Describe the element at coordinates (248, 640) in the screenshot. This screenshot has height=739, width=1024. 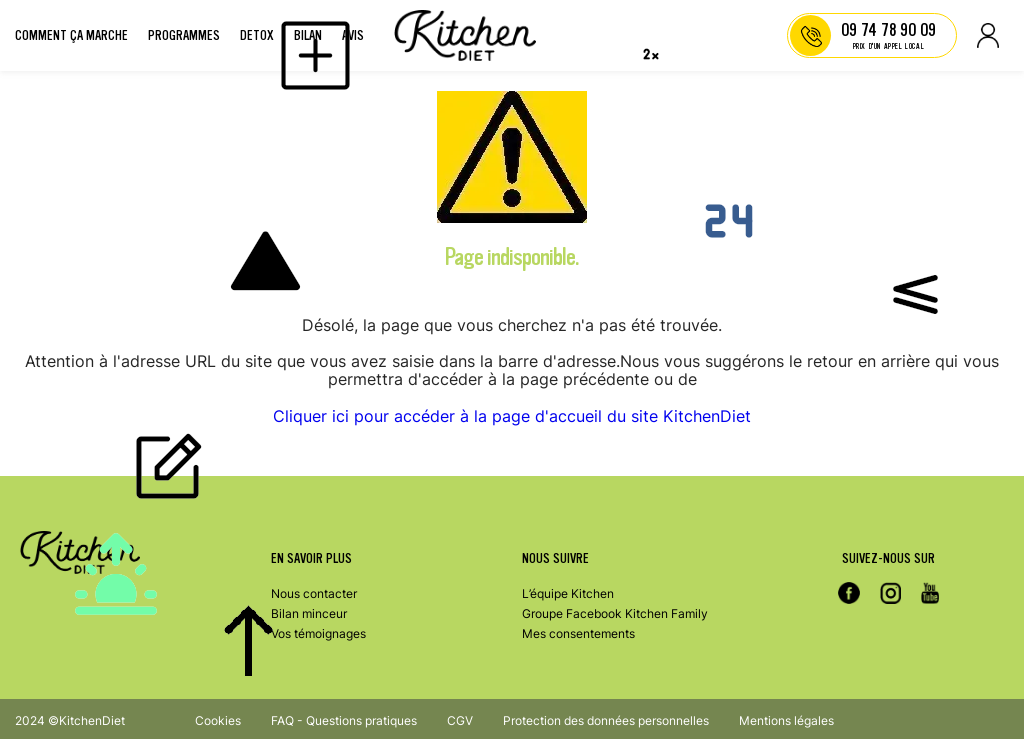
I see `indicates north direction on a map or compass` at that location.